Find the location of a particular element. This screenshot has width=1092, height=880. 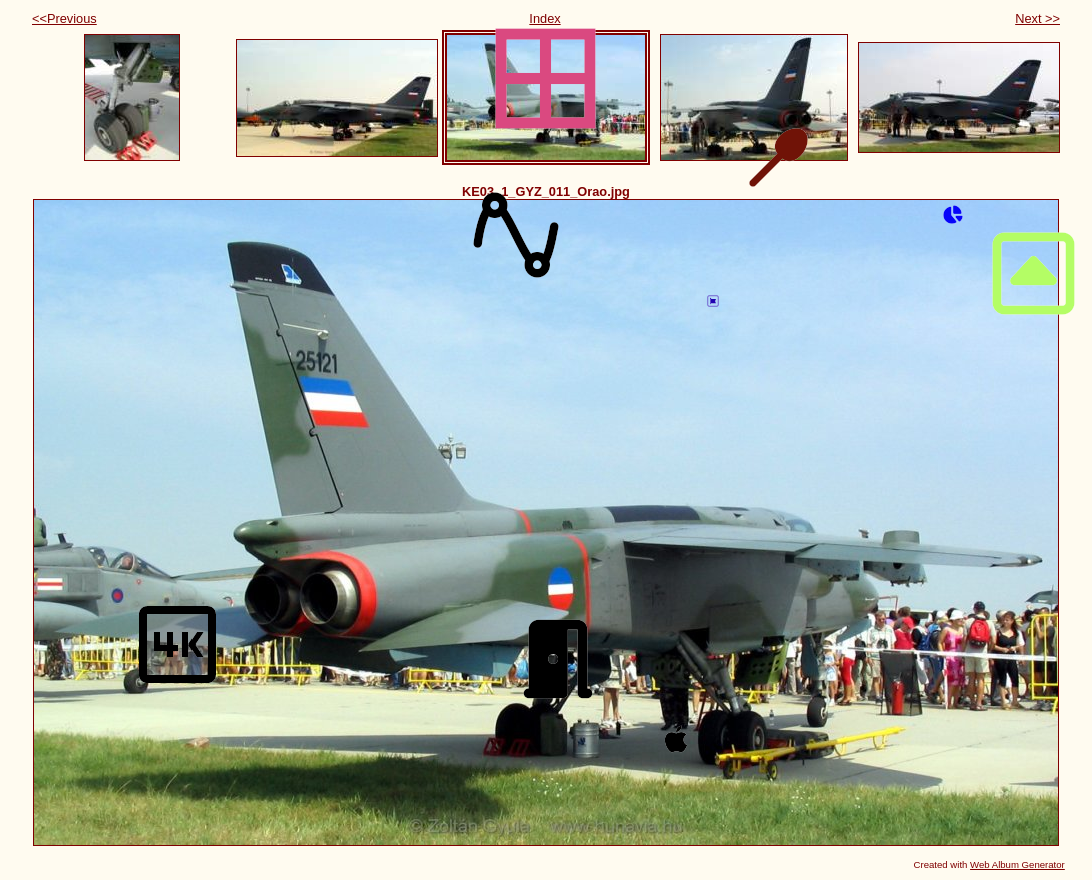

access food or dining settings is located at coordinates (778, 157).